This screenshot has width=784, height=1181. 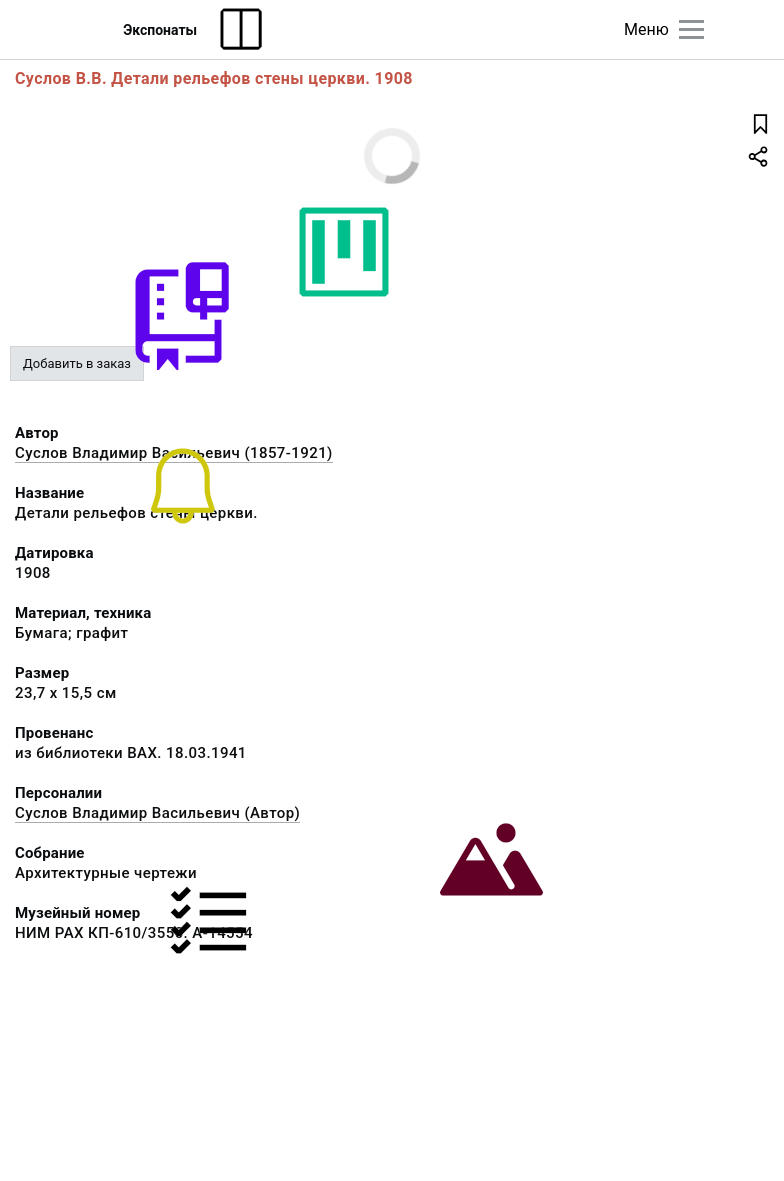 I want to click on view landscape or nature photos, so click(x=491, y=863).